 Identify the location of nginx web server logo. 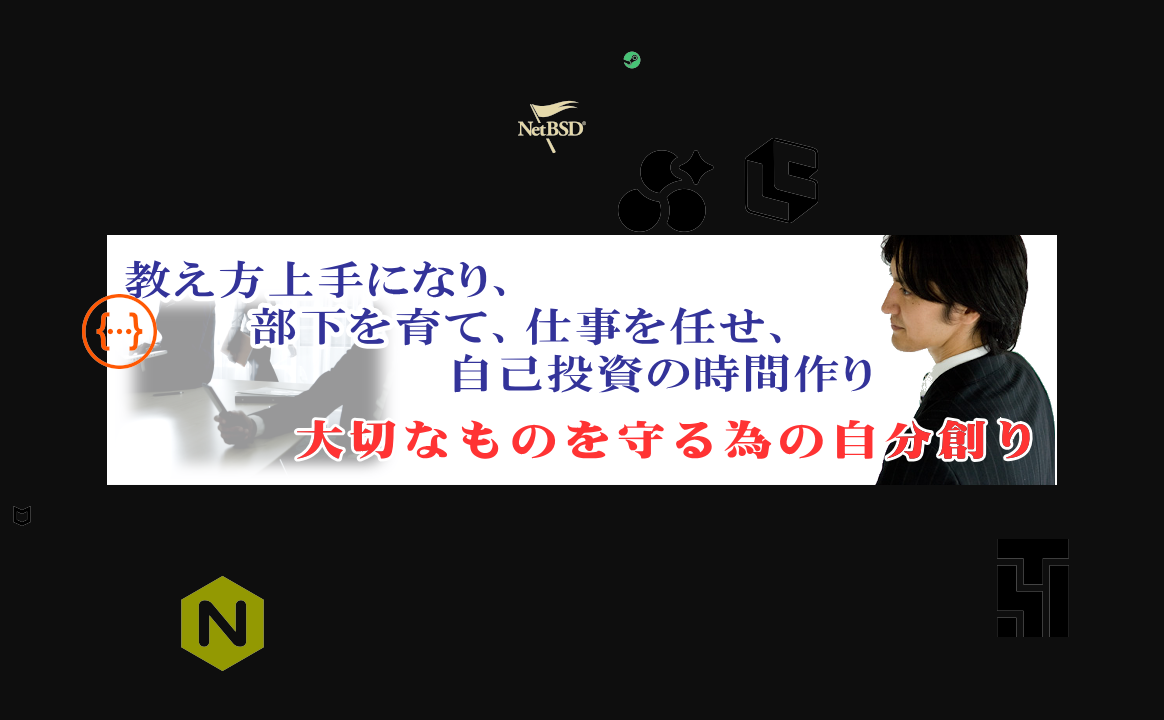
(222, 623).